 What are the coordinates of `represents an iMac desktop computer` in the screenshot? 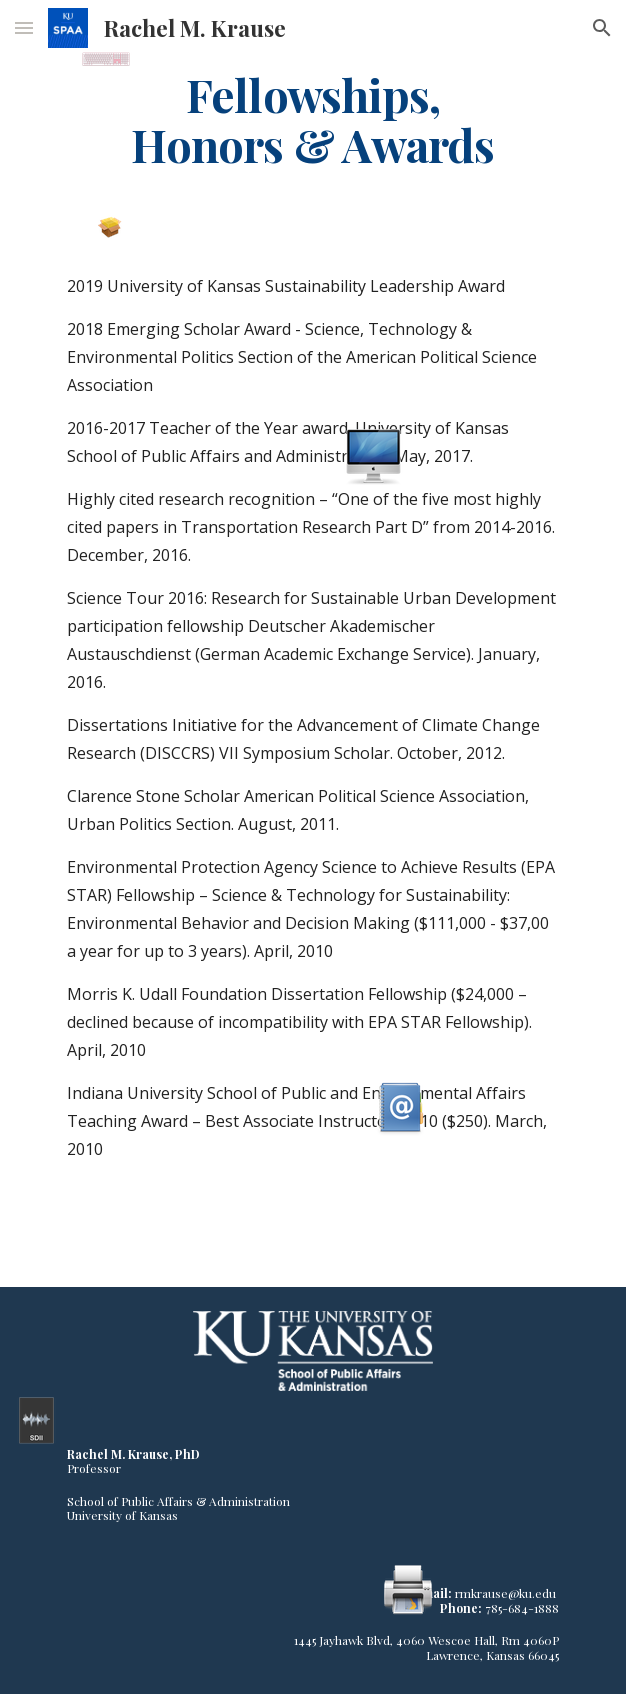 It's located at (373, 445).